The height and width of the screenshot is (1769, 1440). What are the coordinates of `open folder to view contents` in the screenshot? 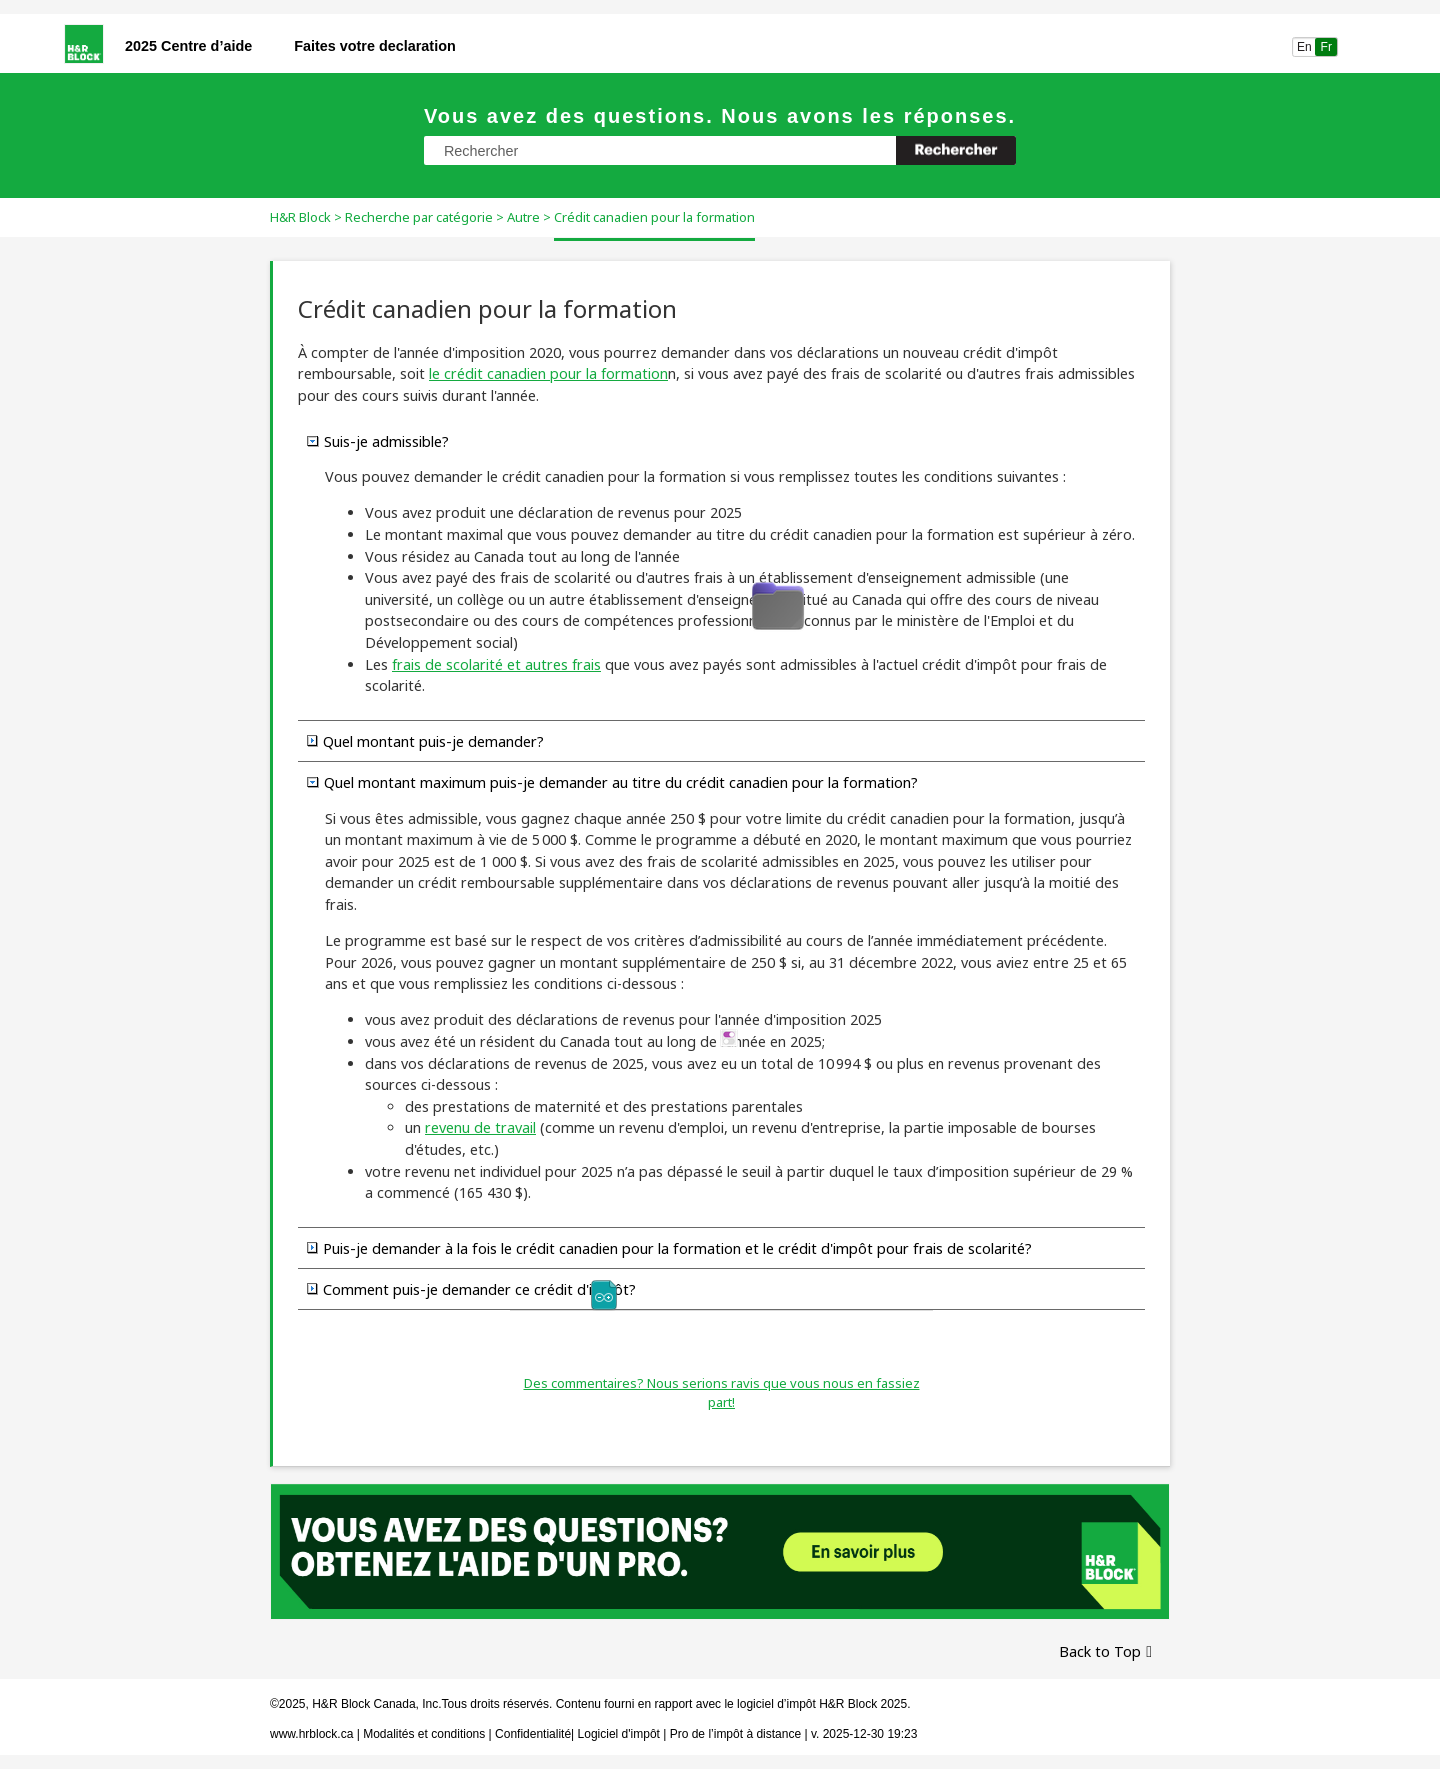 It's located at (778, 606).